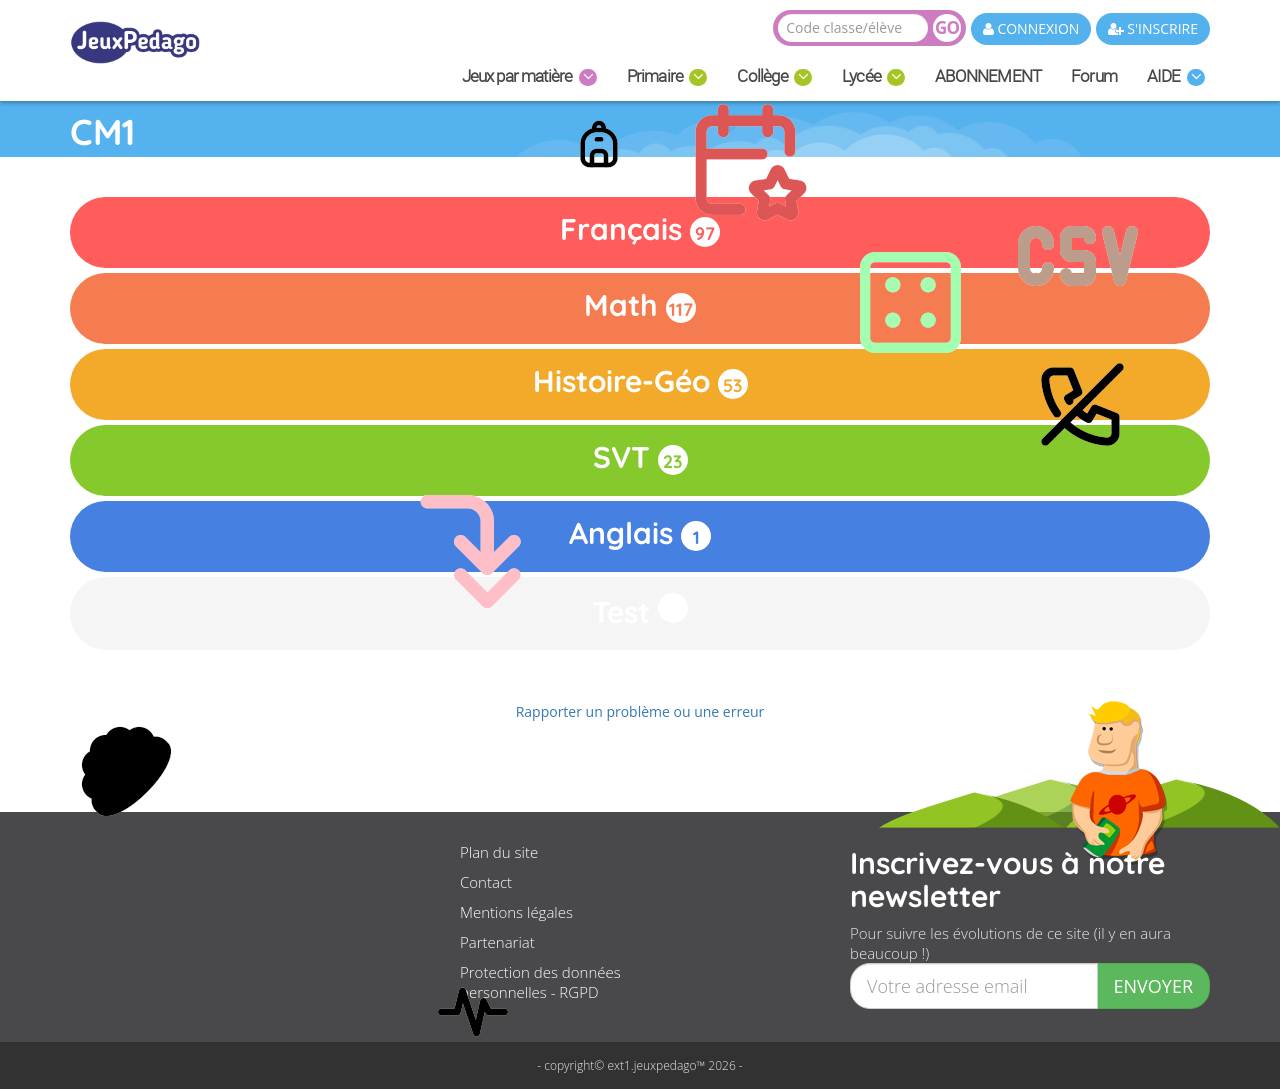 The width and height of the screenshot is (1280, 1089). What do you see at coordinates (1078, 256) in the screenshot?
I see `export data as a CSV file` at bounding box center [1078, 256].